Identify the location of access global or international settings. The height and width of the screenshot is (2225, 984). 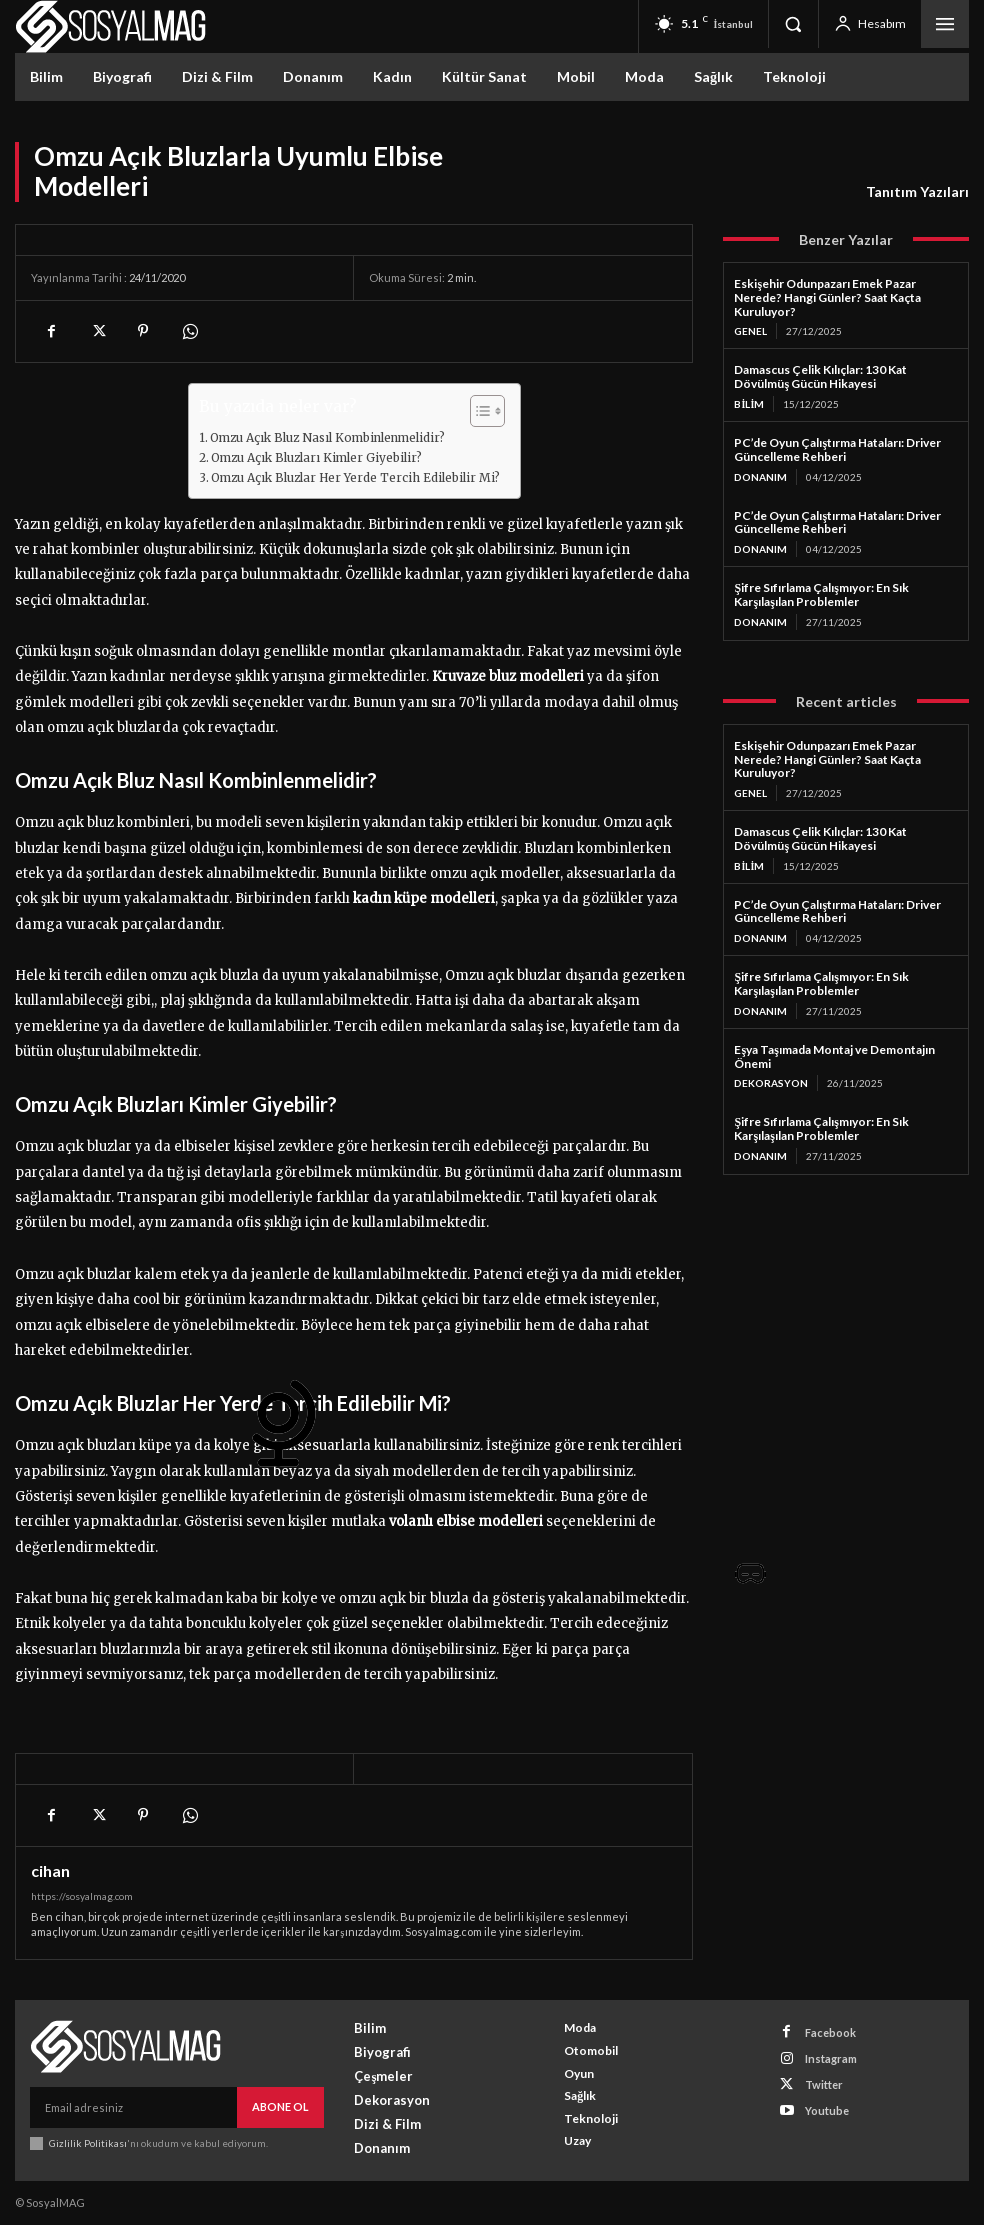
(282, 1425).